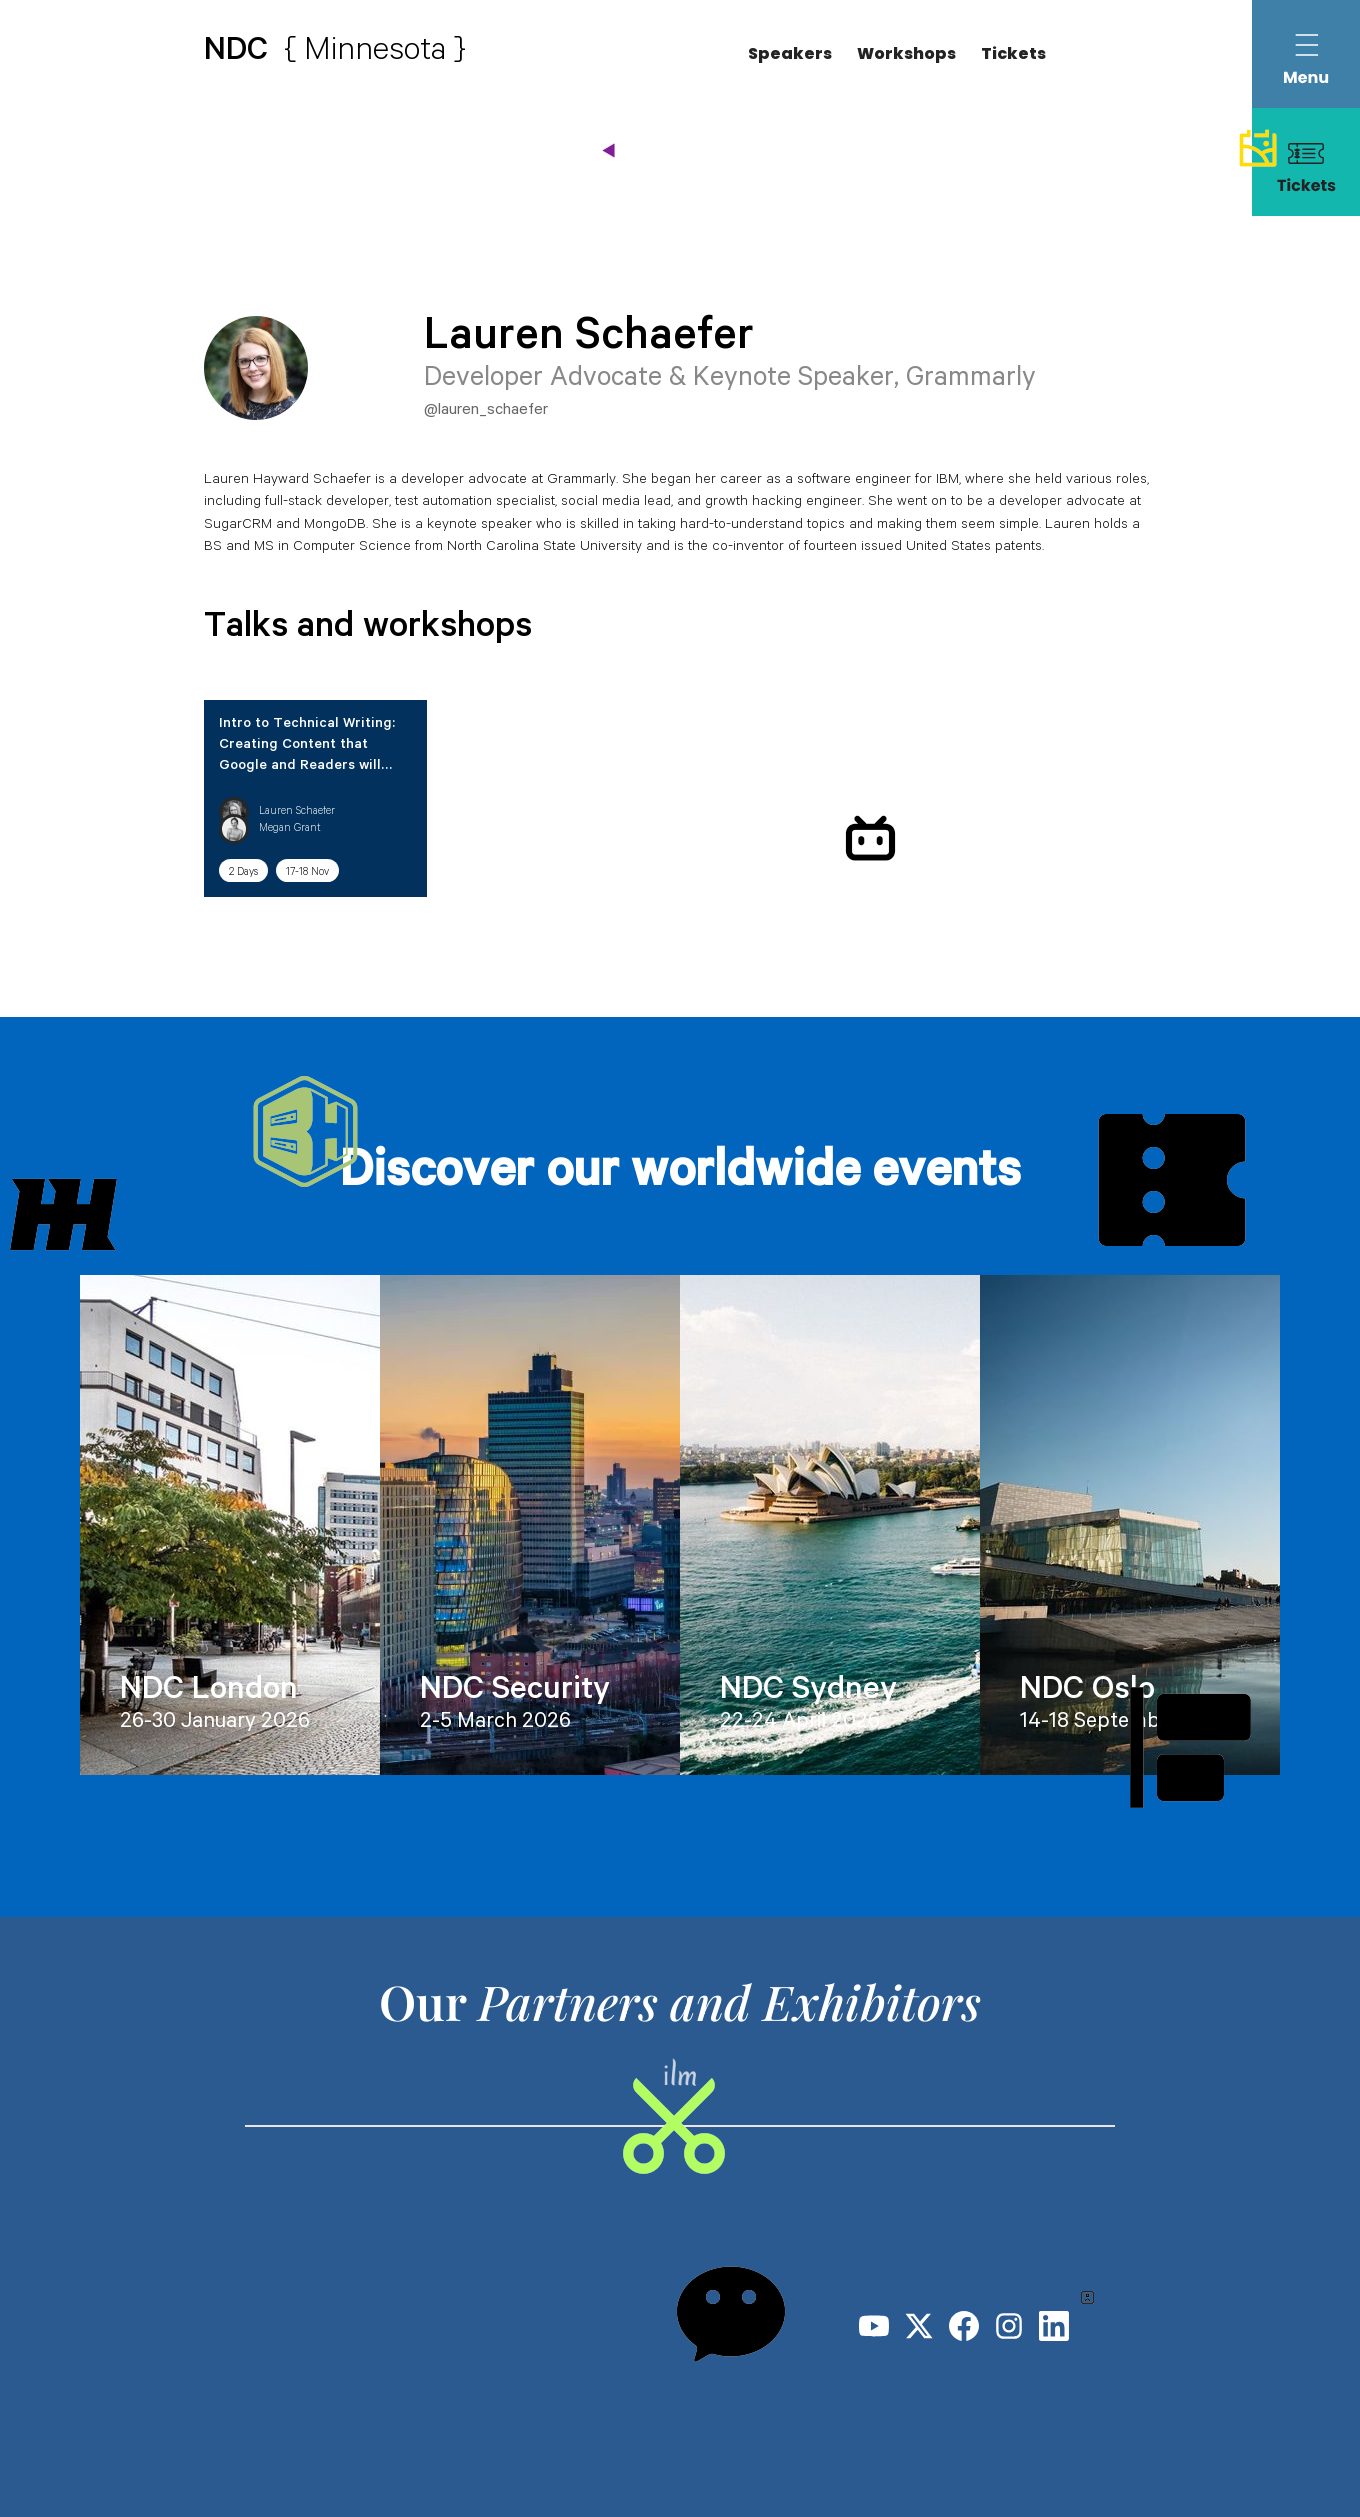 Image resolution: width=1360 pixels, height=2517 pixels. What do you see at coordinates (1087, 2297) in the screenshot?
I see `view account profile` at bounding box center [1087, 2297].